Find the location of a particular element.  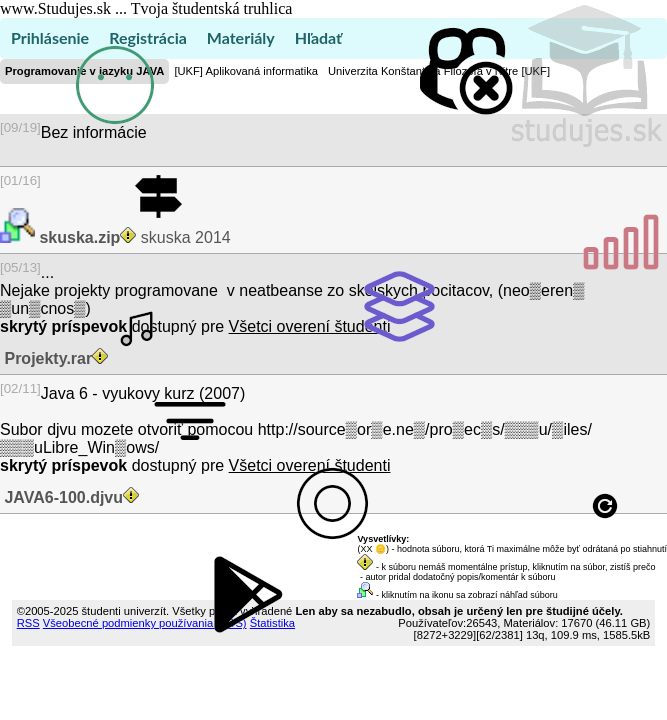

view directions or navigation options is located at coordinates (158, 196).